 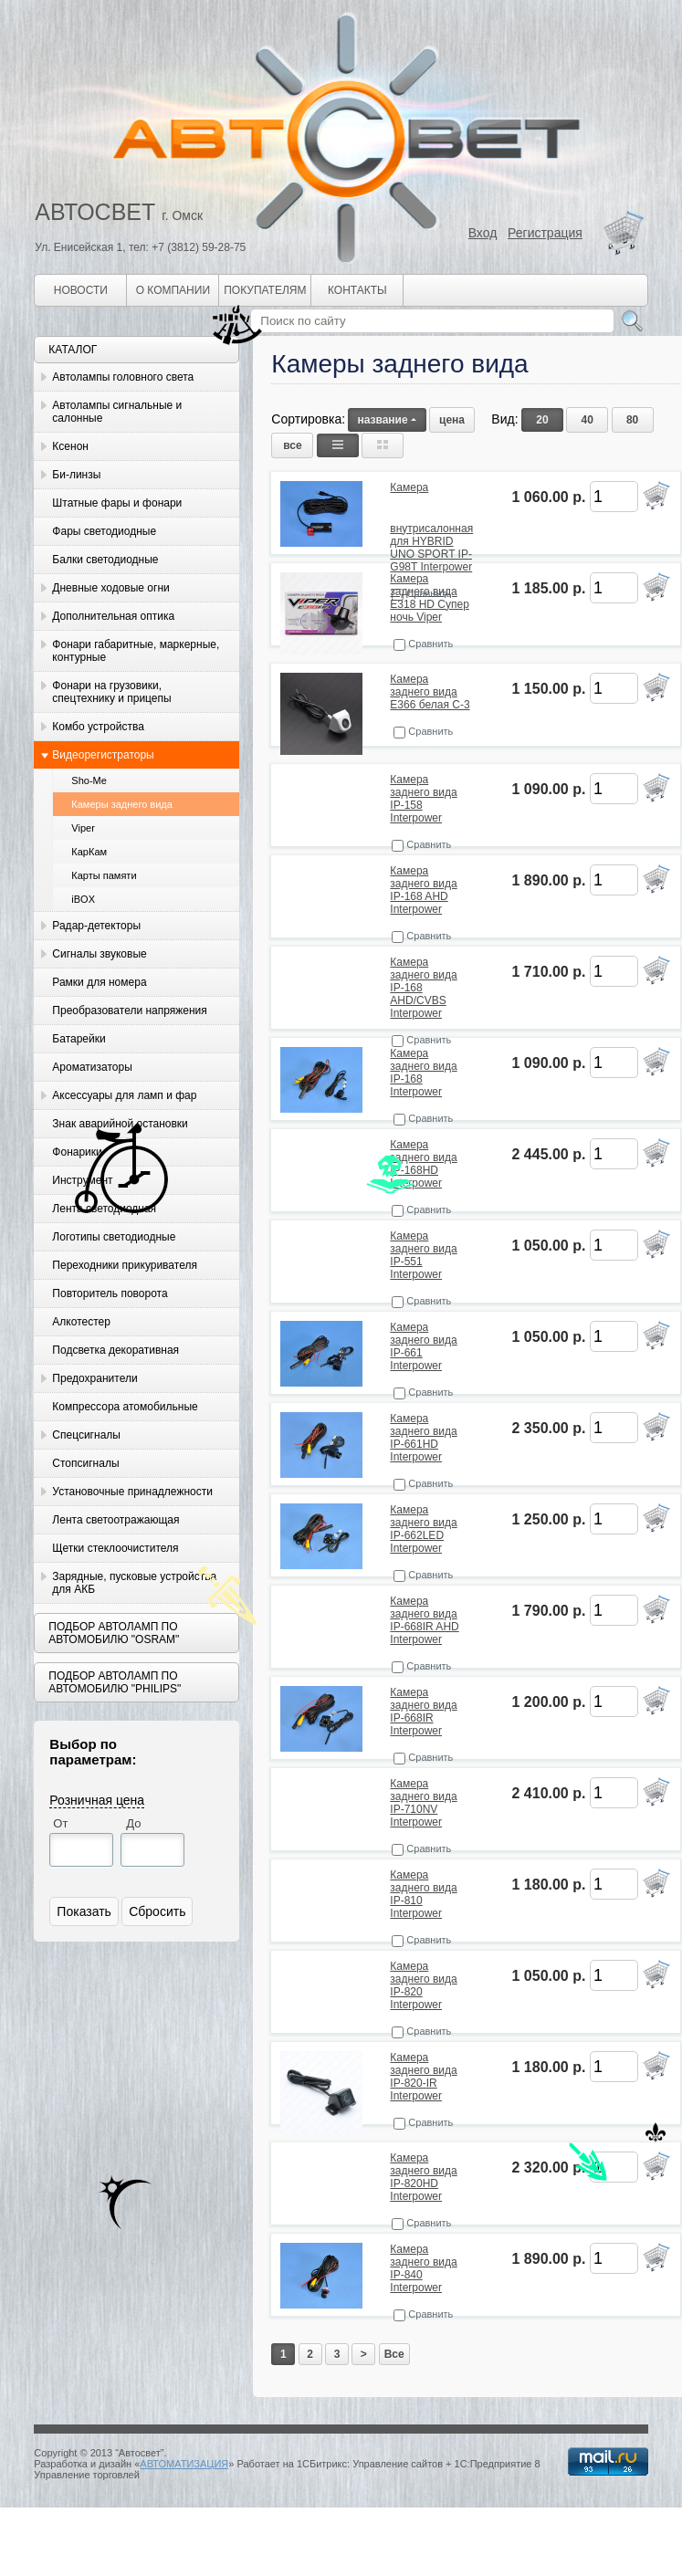 What do you see at coordinates (121, 1167) in the screenshot?
I see `vintage or classic cycling mode` at bounding box center [121, 1167].